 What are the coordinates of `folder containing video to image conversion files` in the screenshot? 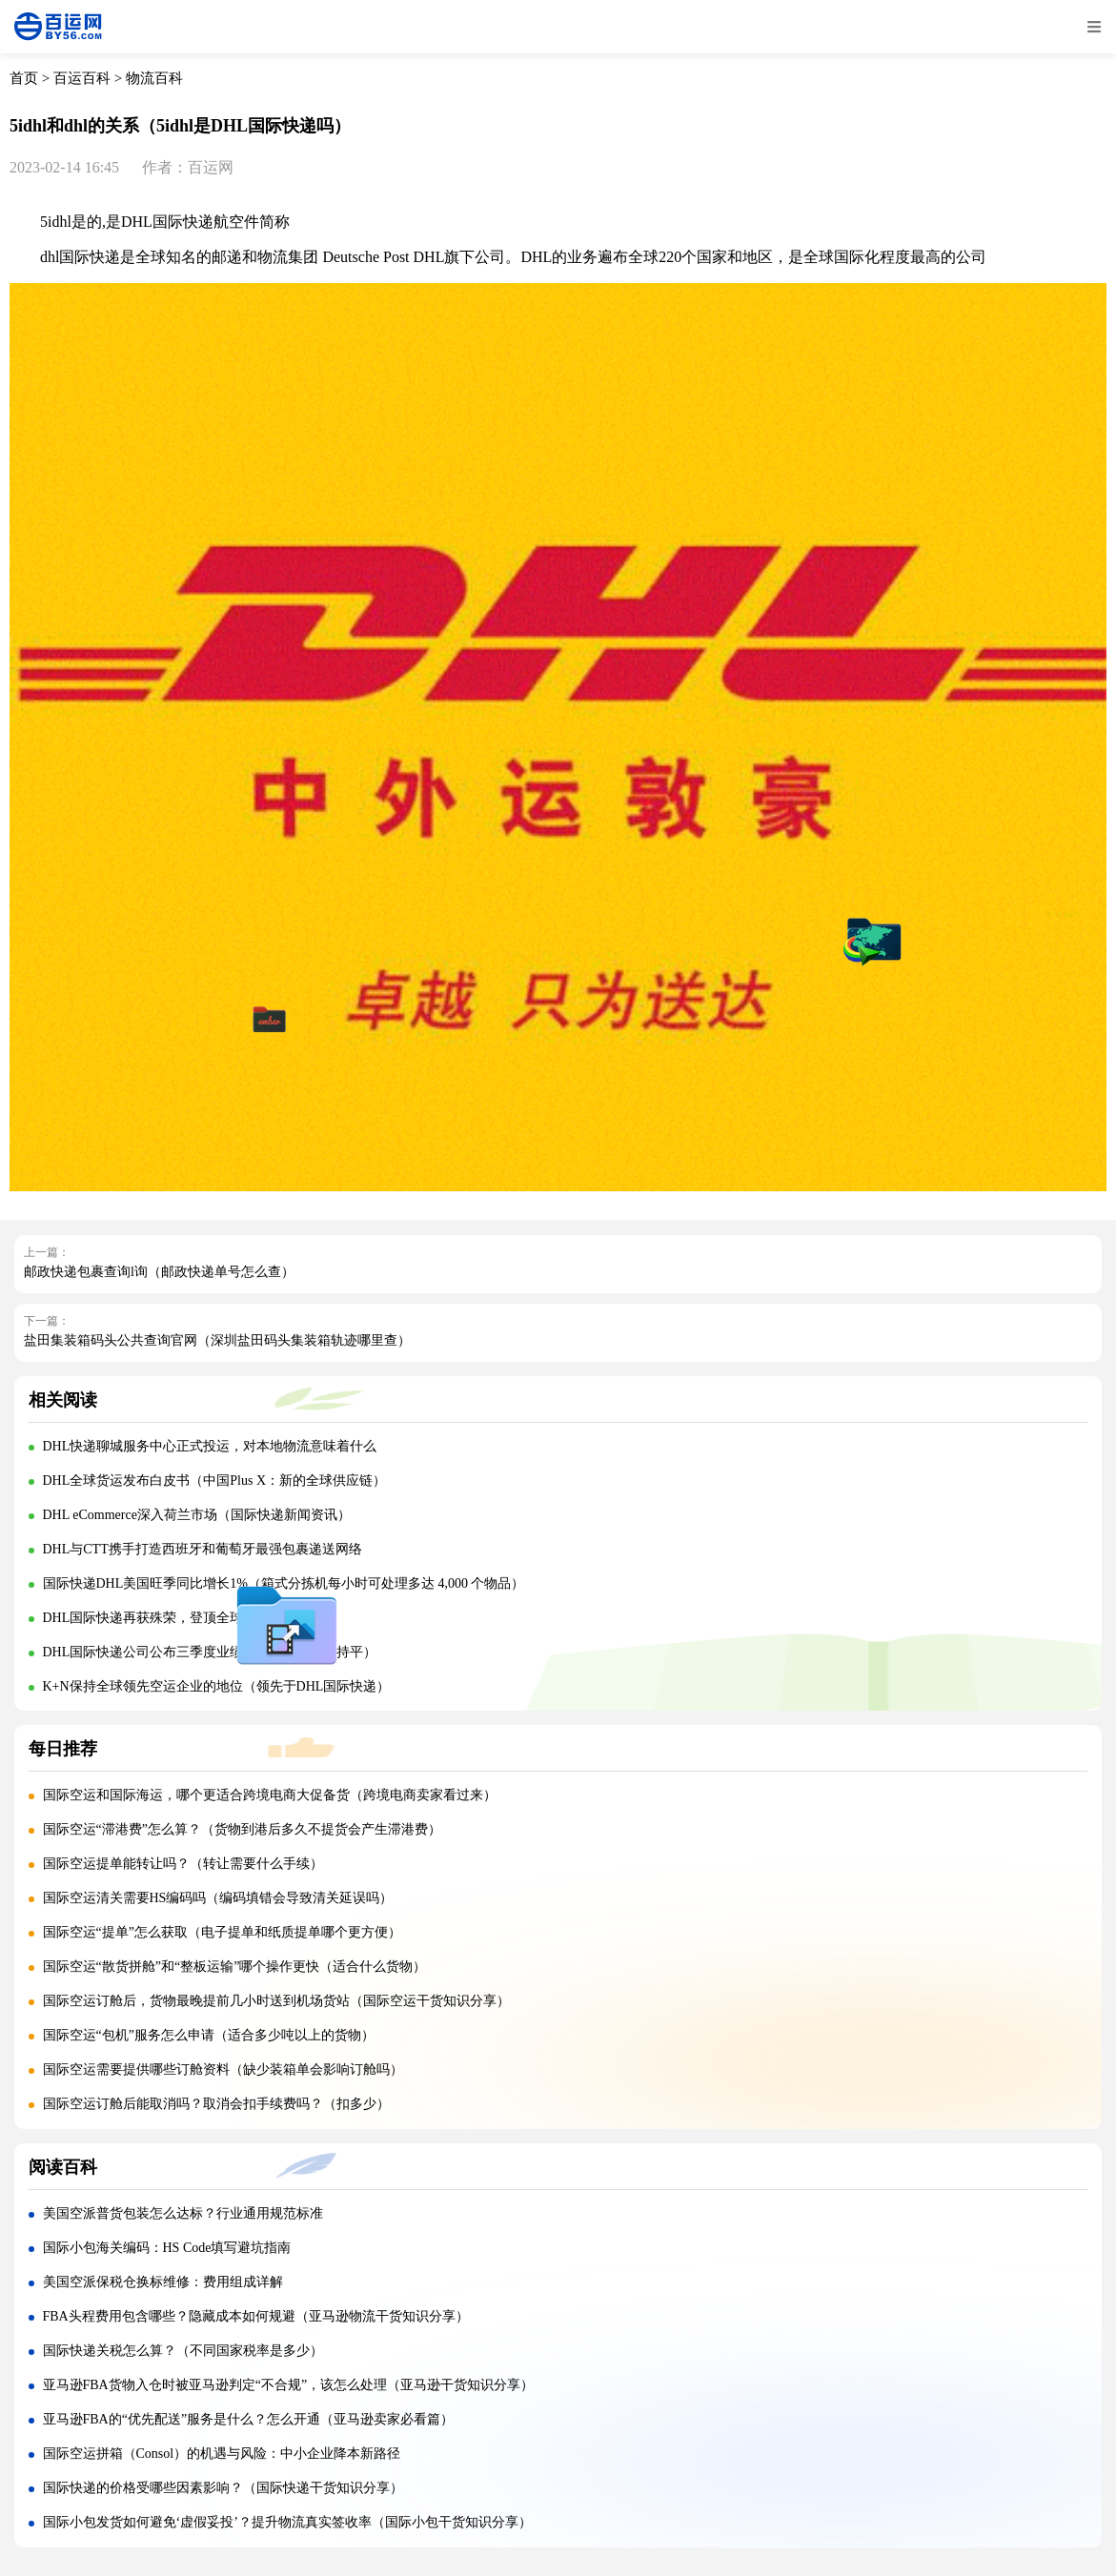 It's located at (286, 1628).